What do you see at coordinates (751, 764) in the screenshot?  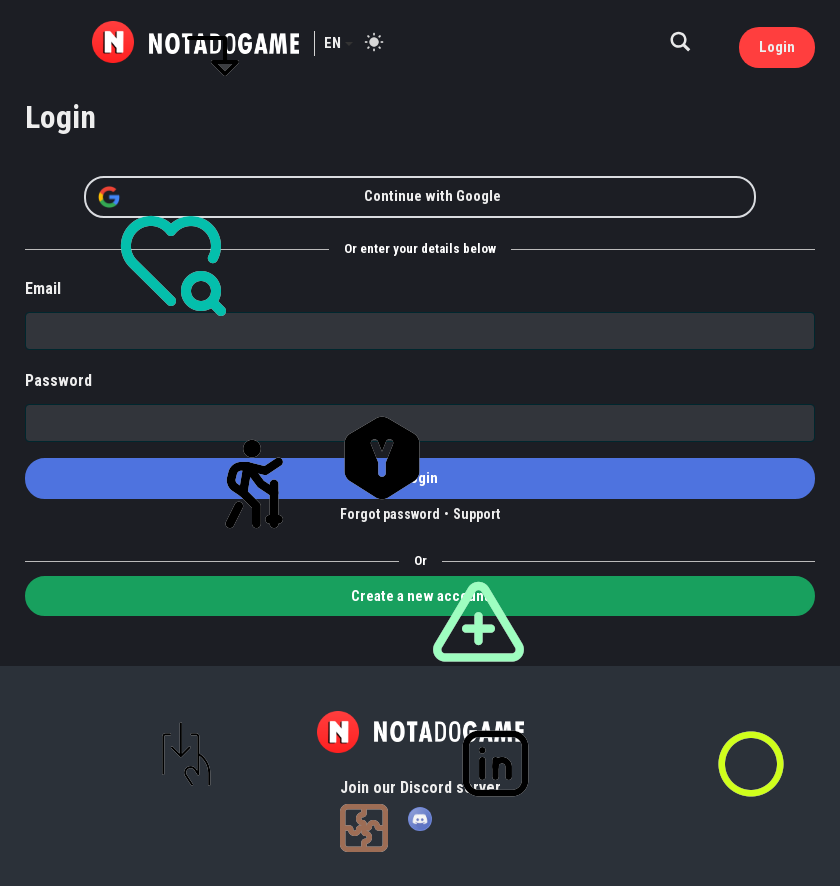 I see `unselected radio button or checkbox option` at bounding box center [751, 764].